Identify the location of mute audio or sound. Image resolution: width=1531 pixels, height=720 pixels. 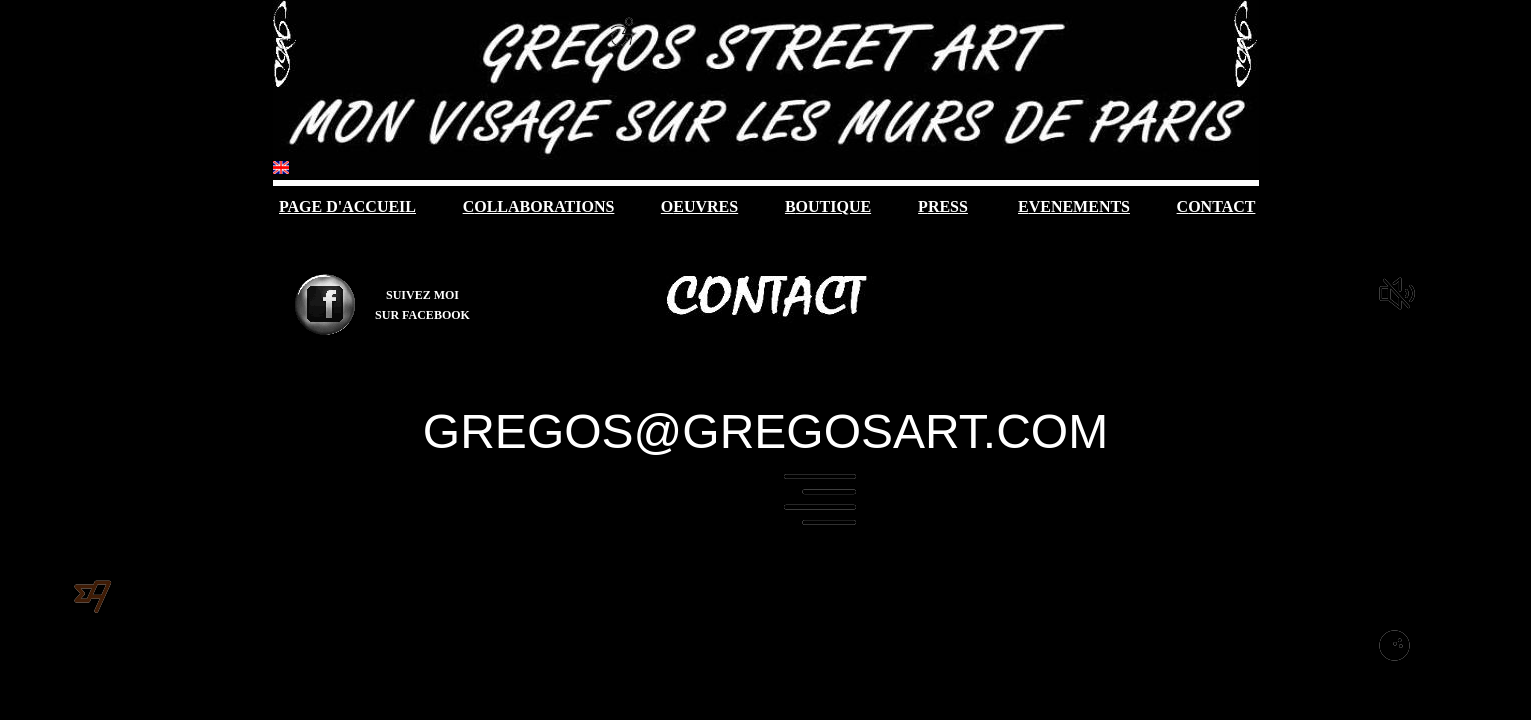
(1396, 293).